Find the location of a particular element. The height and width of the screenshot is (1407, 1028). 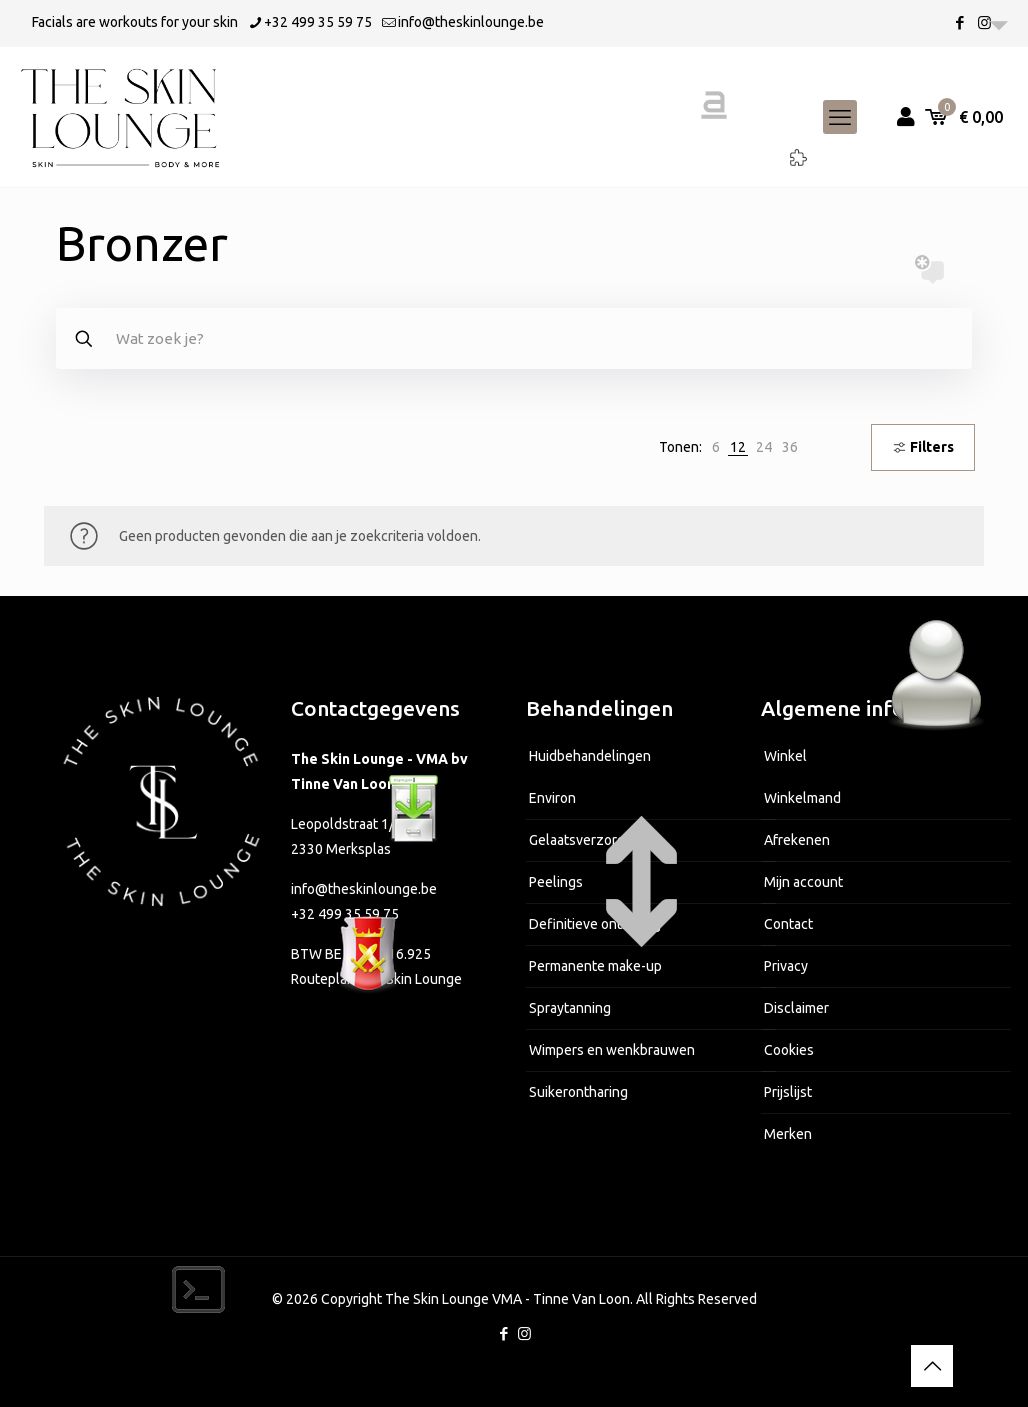

flip object vertically is located at coordinates (641, 881).